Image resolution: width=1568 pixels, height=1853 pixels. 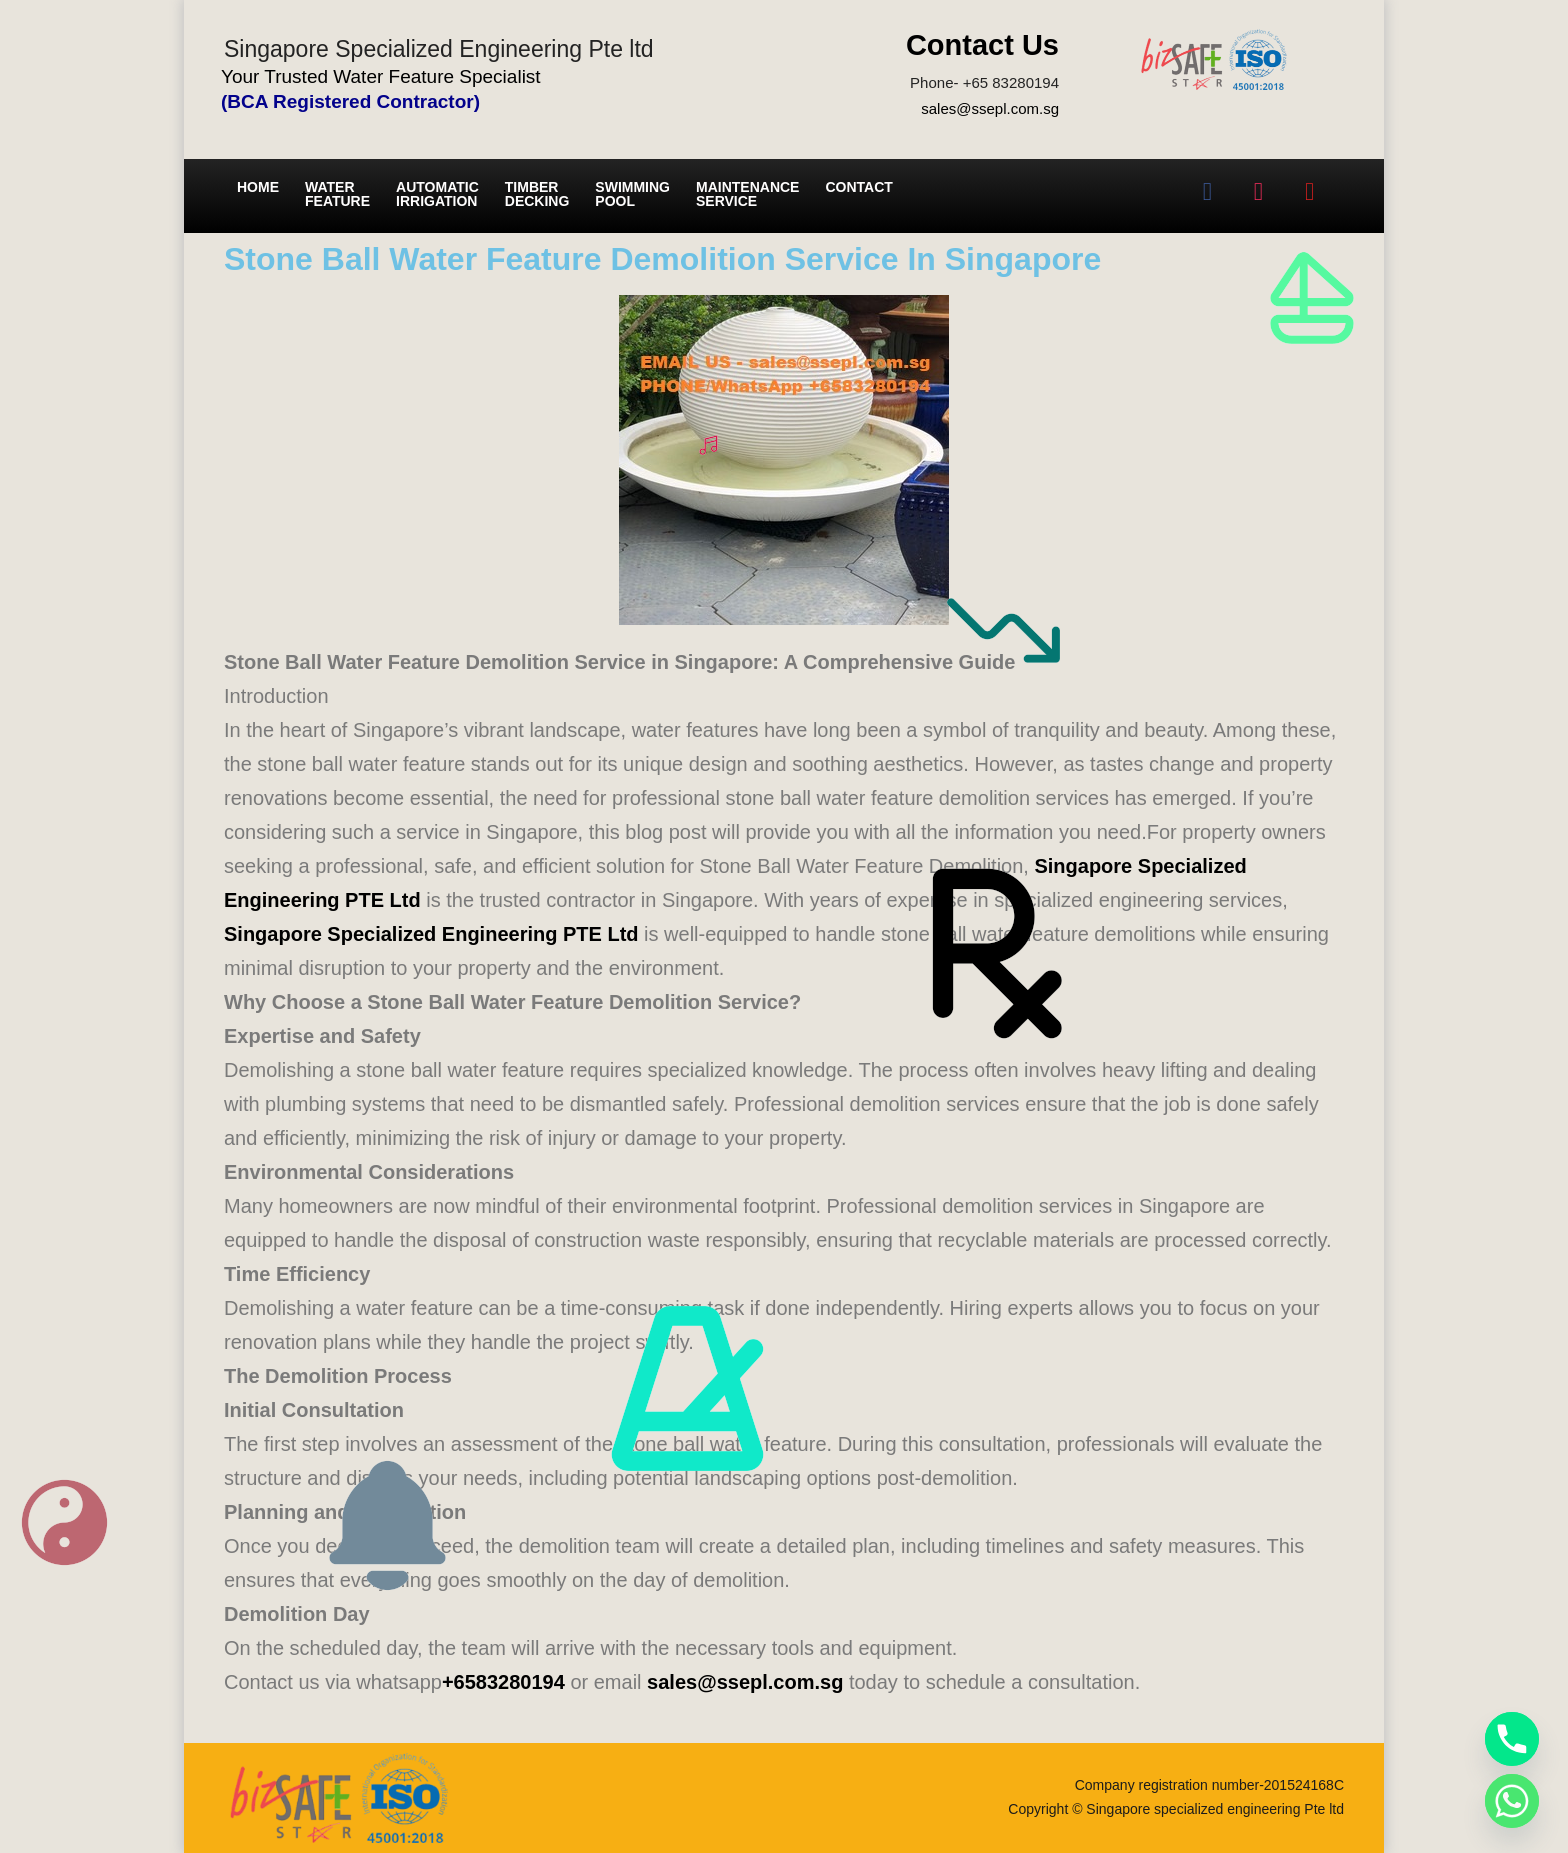 I want to click on view notifications, so click(x=387, y=1525).